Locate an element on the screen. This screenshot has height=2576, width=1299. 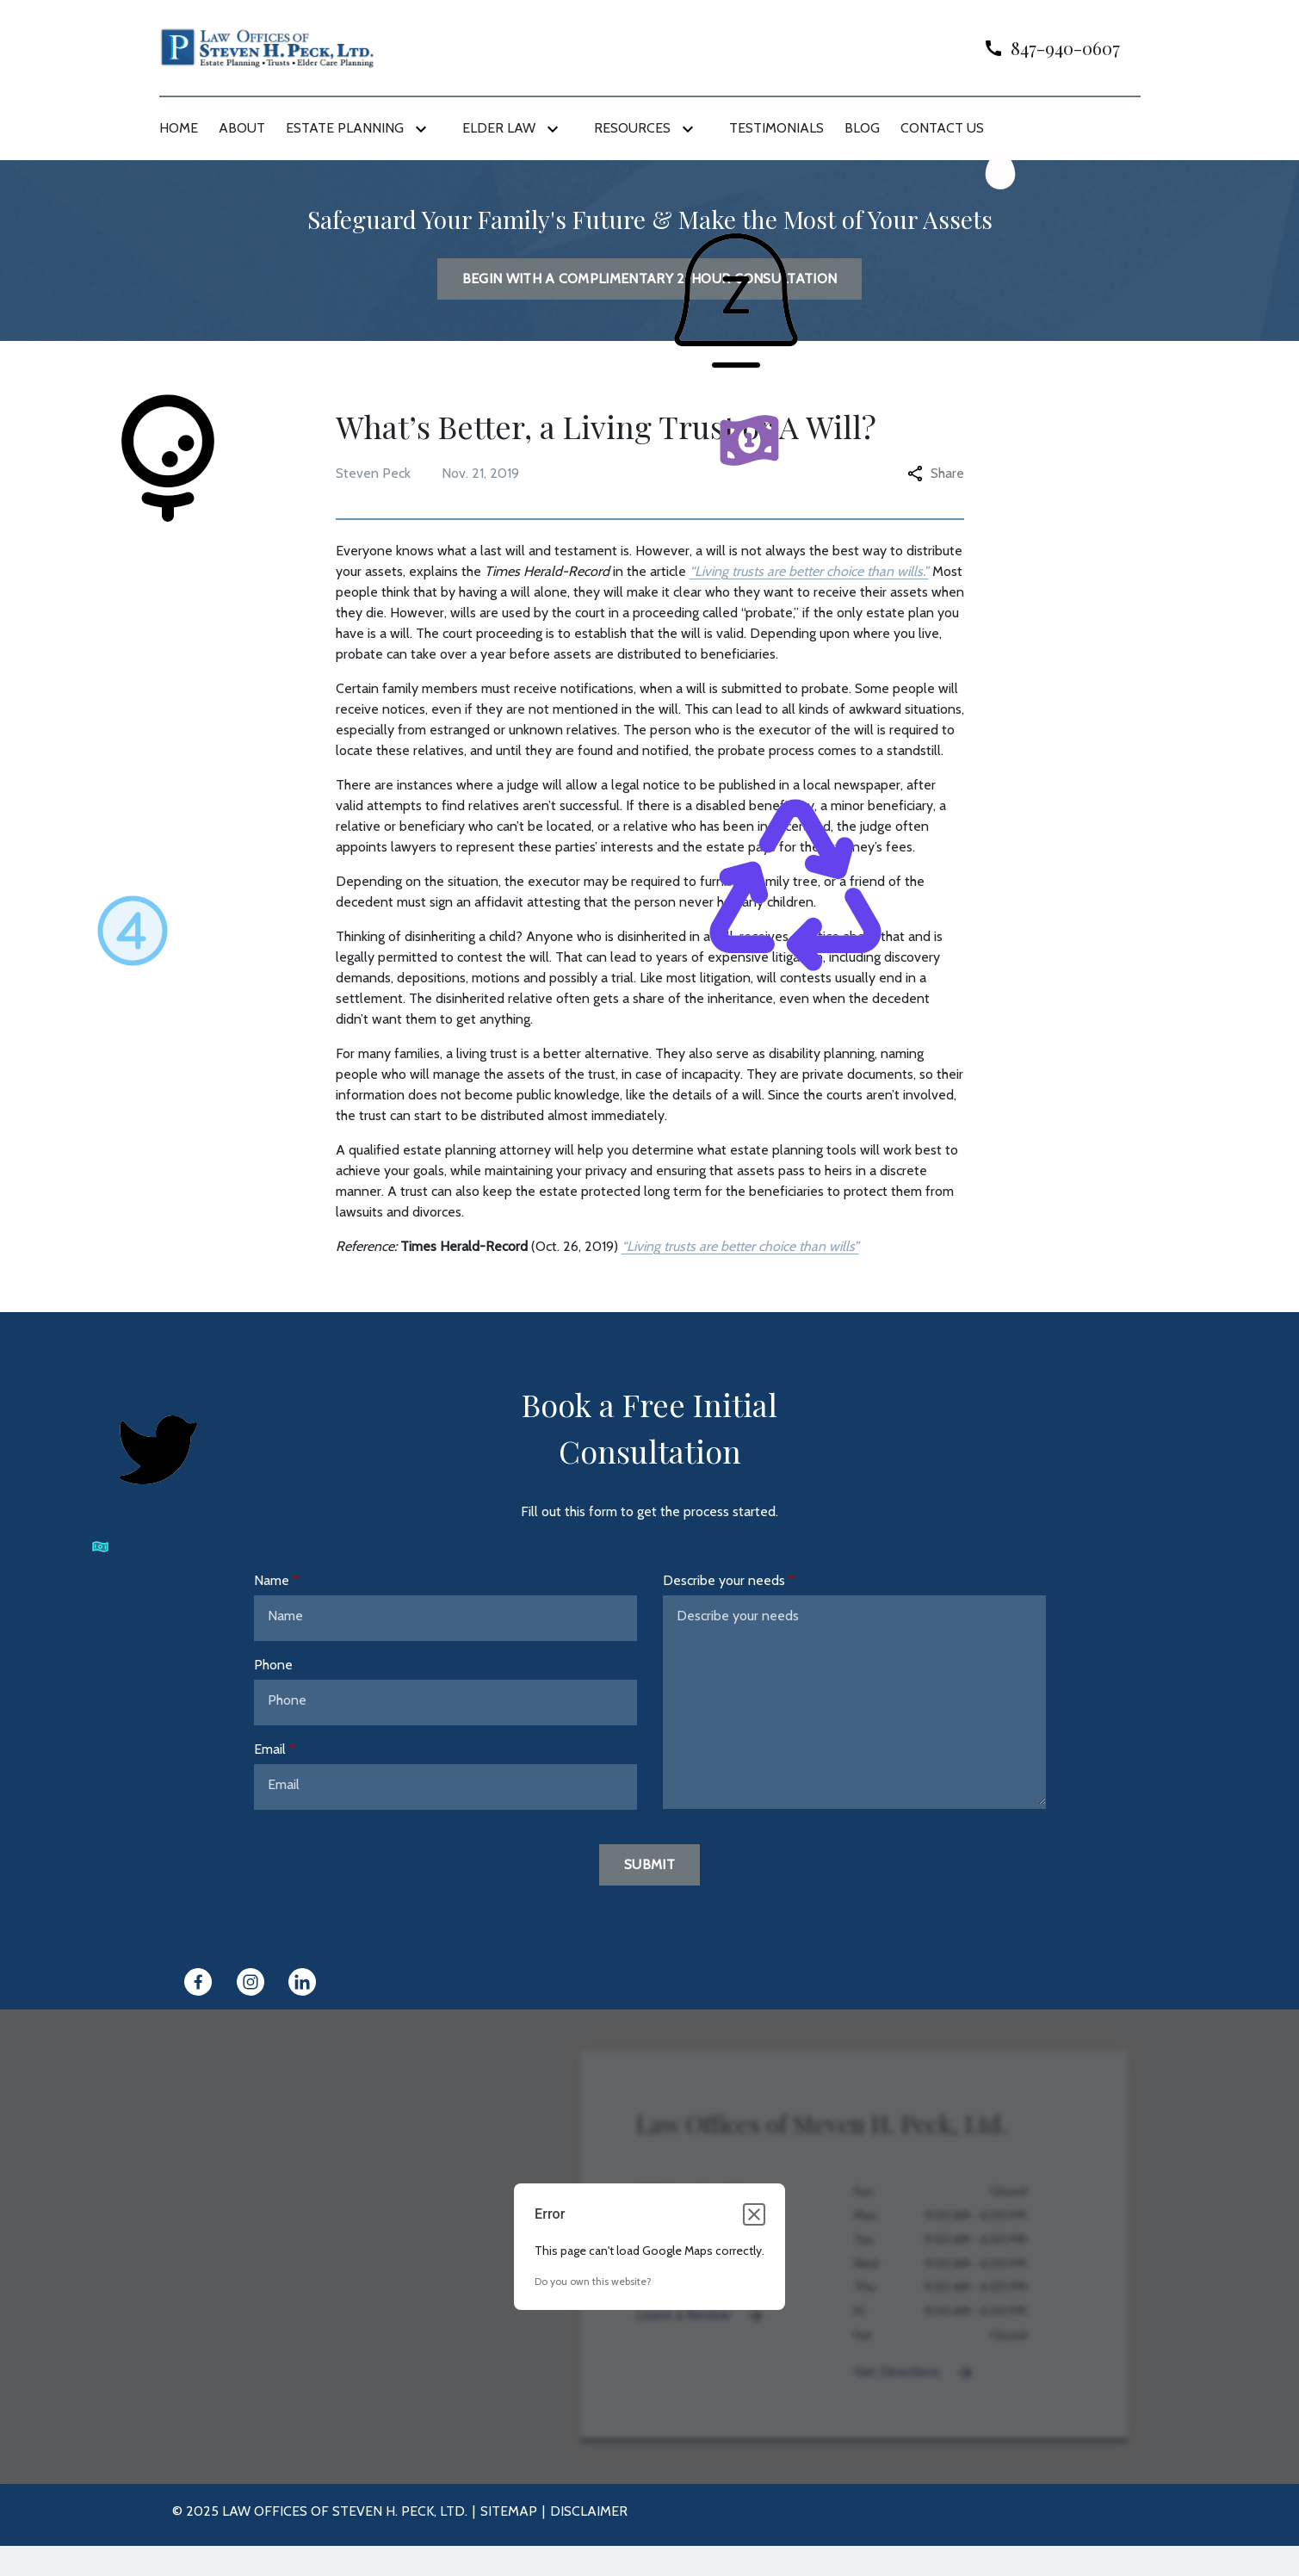
access golf-related features or content is located at coordinates (168, 457).